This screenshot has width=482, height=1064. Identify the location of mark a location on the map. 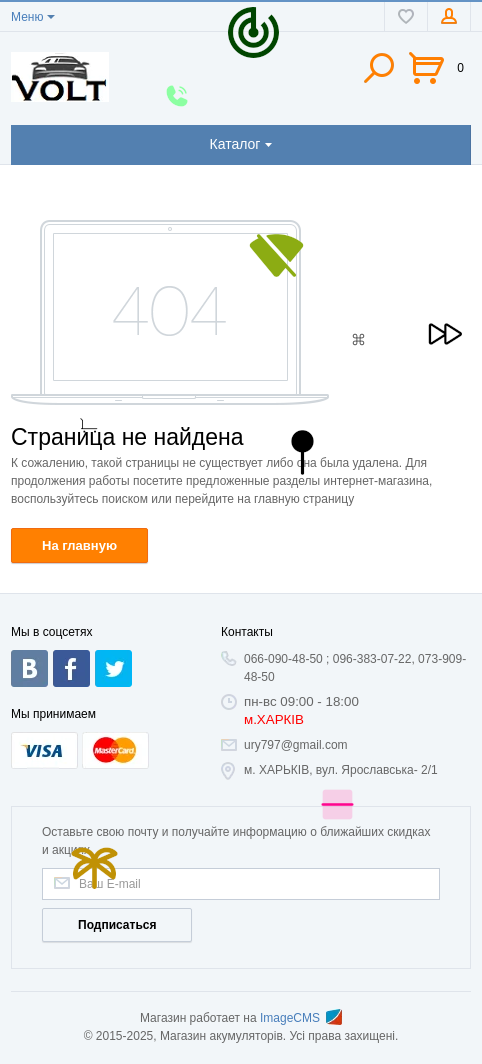
(302, 452).